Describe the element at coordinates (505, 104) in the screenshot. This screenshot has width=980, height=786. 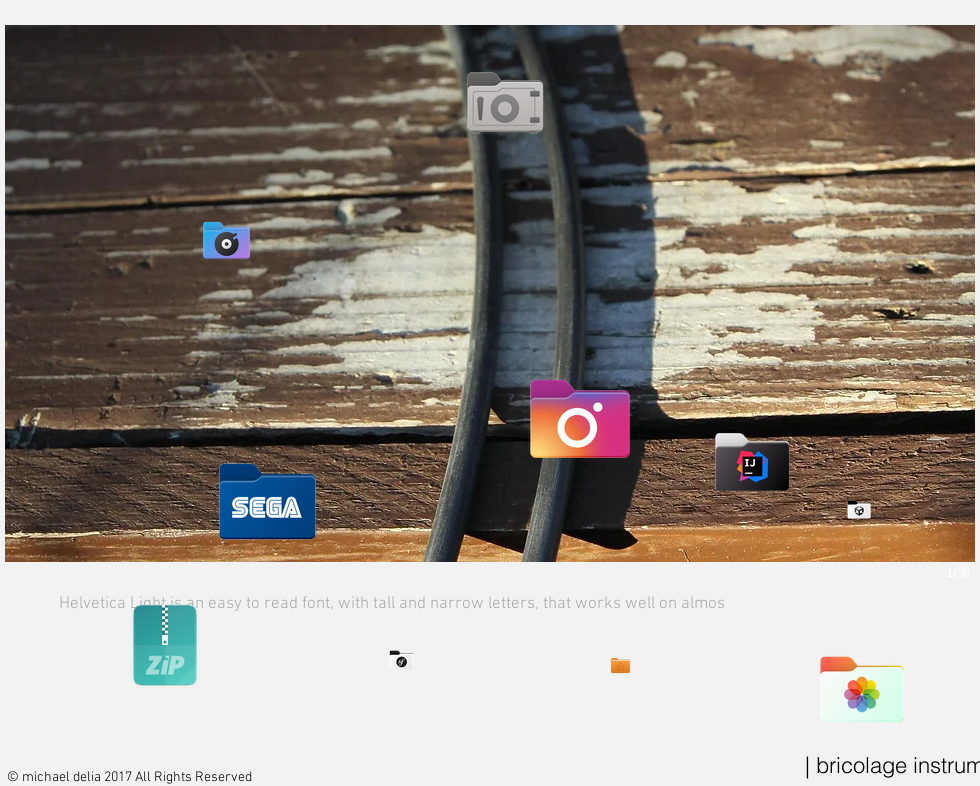
I see `access a secure or locked folder` at that location.